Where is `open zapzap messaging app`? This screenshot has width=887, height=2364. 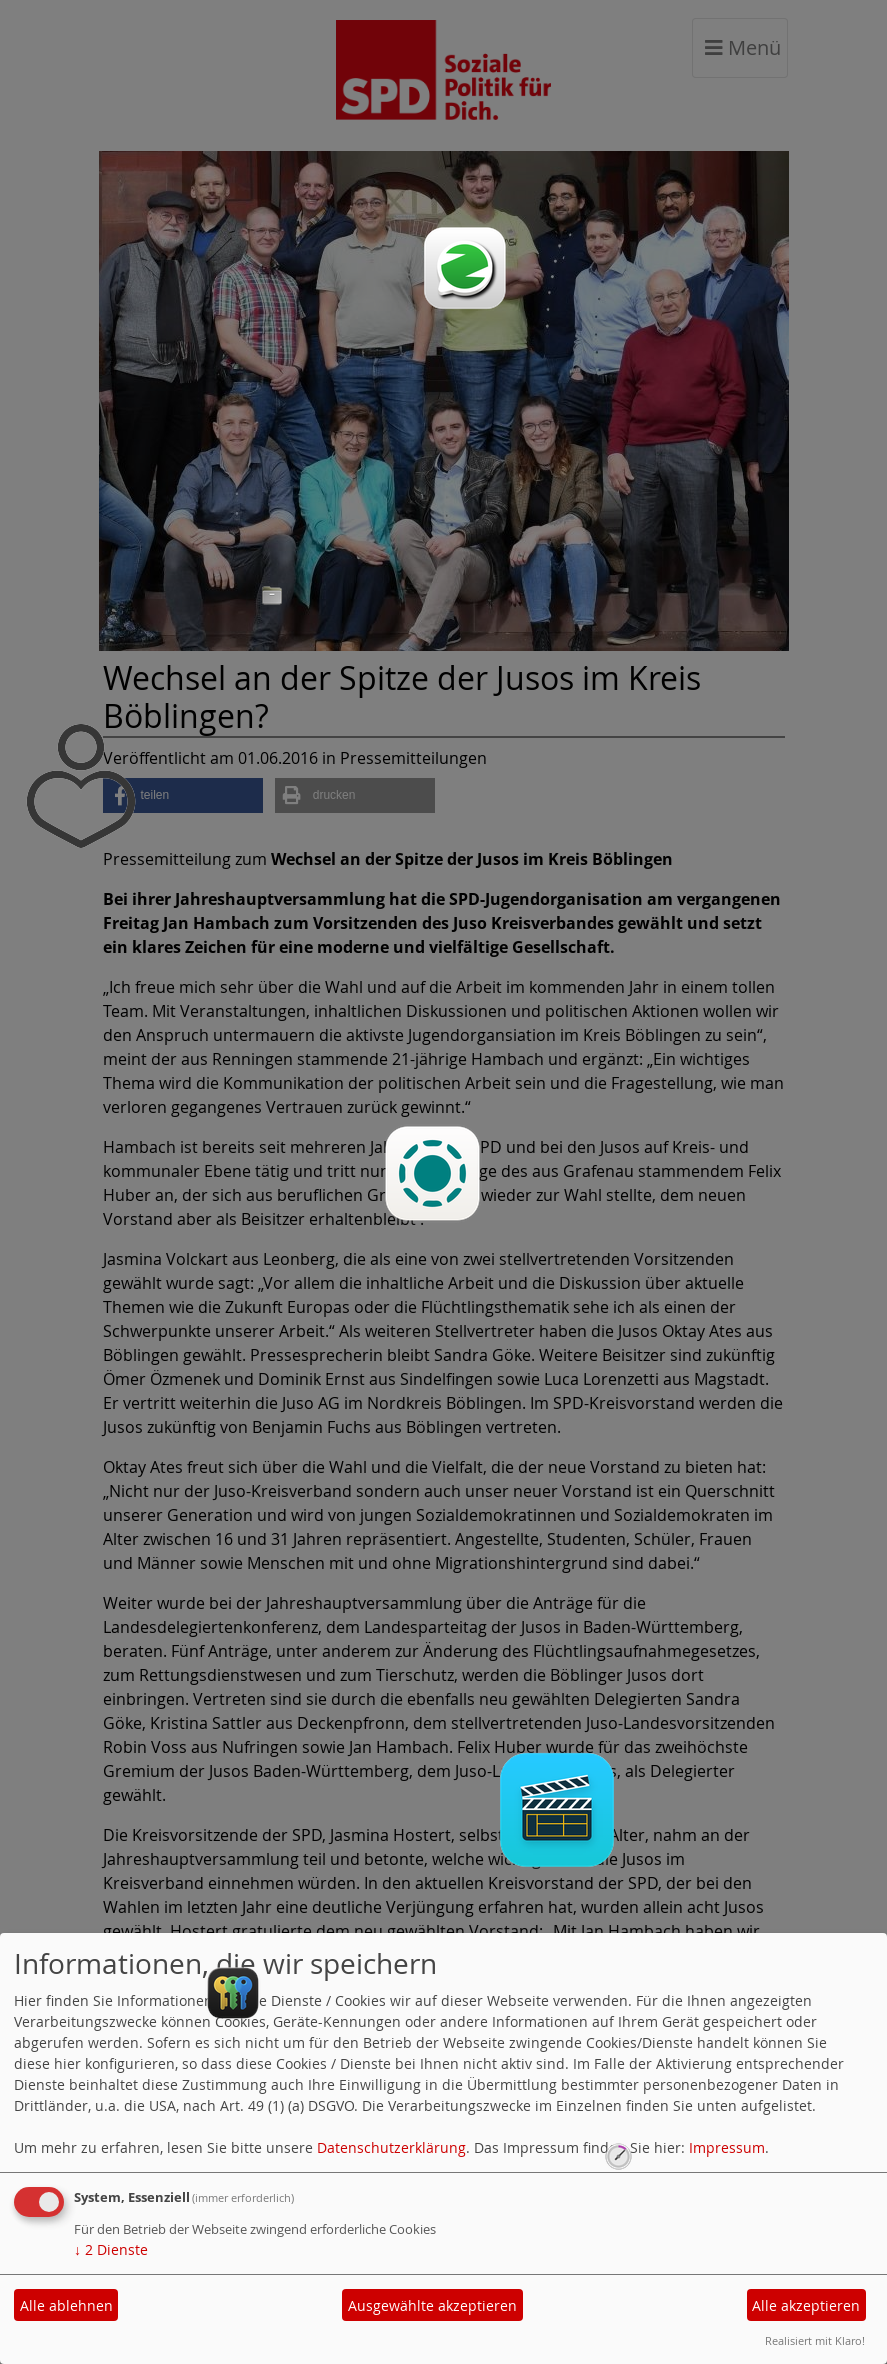 open zapzap messaging app is located at coordinates (469, 265).